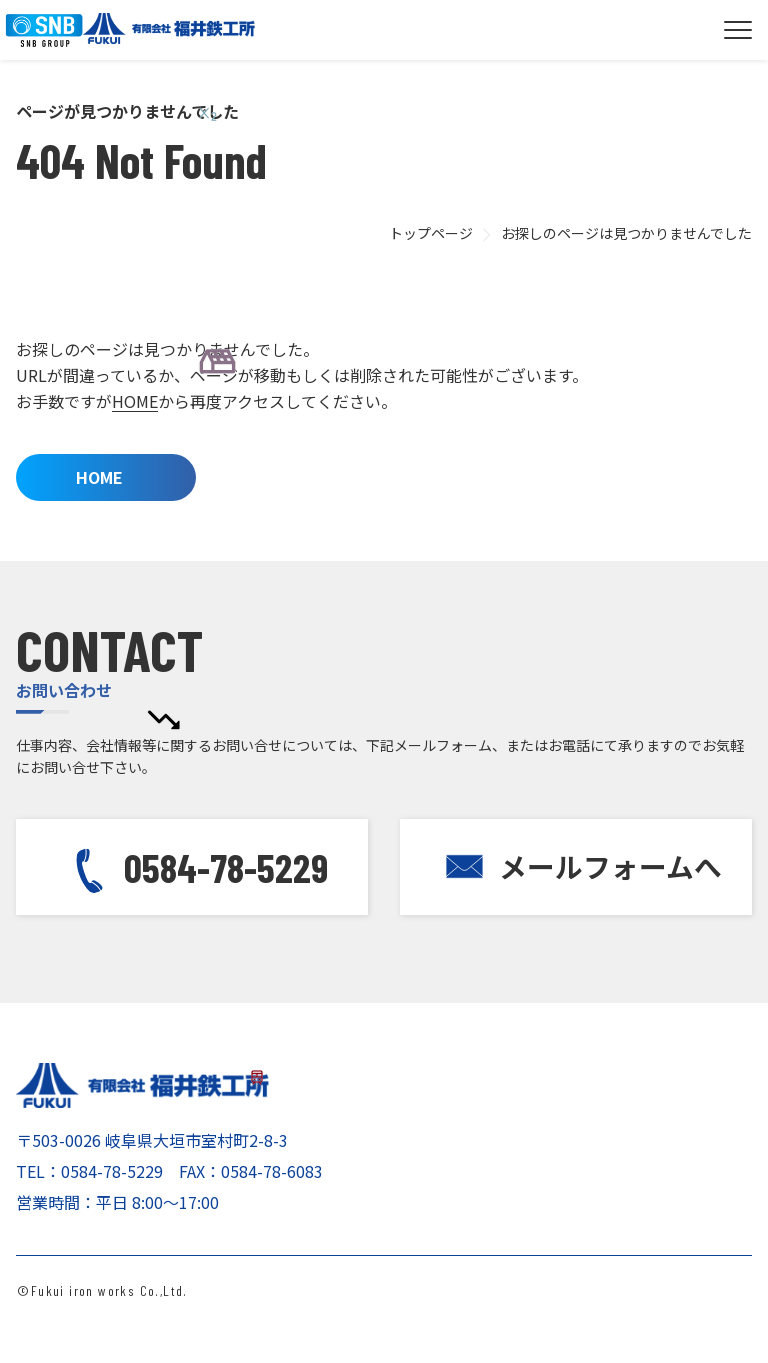  I want to click on access solar energy or roof panel settings, so click(217, 362).